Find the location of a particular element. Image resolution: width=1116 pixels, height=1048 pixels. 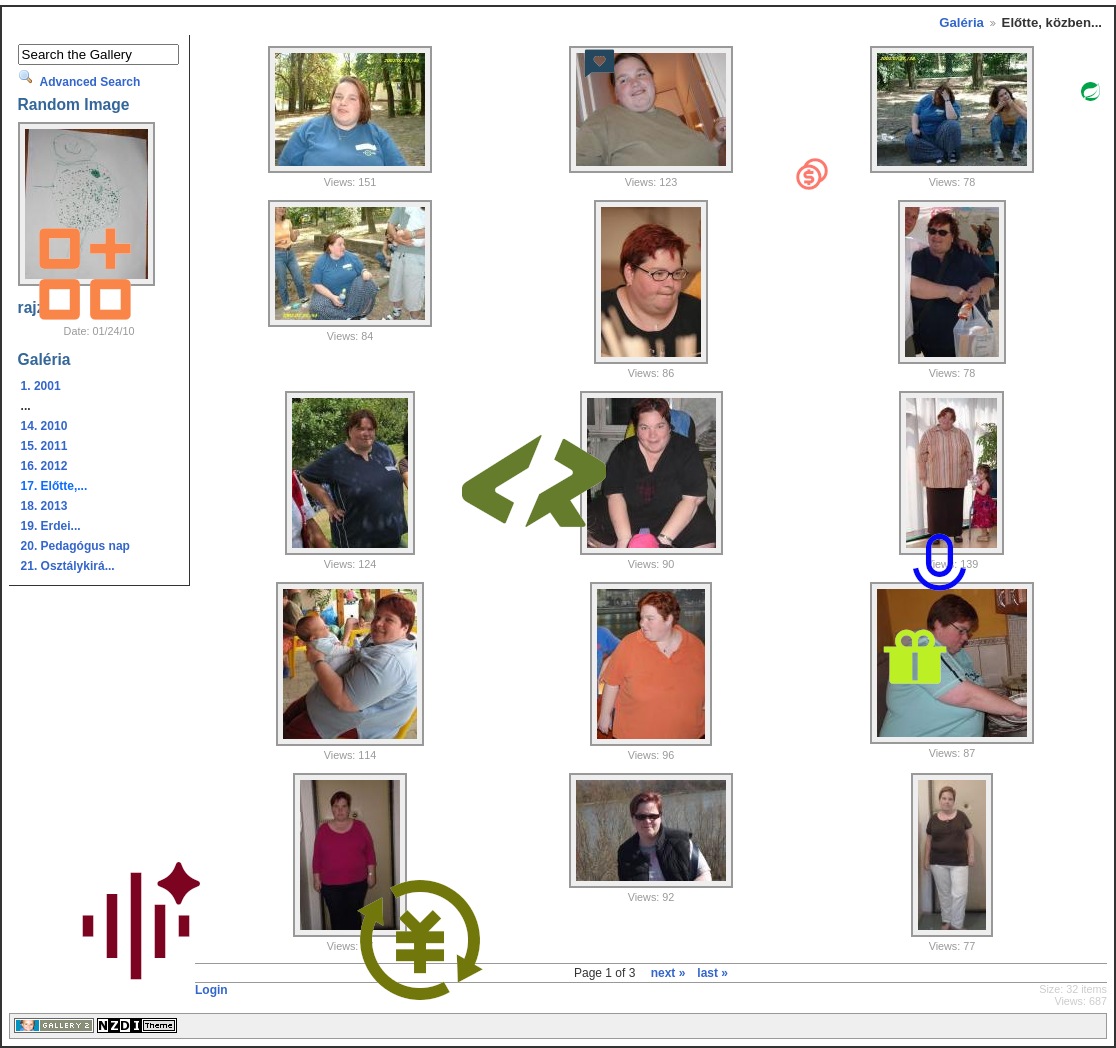

view liked or favorited messages is located at coordinates (599, 62).